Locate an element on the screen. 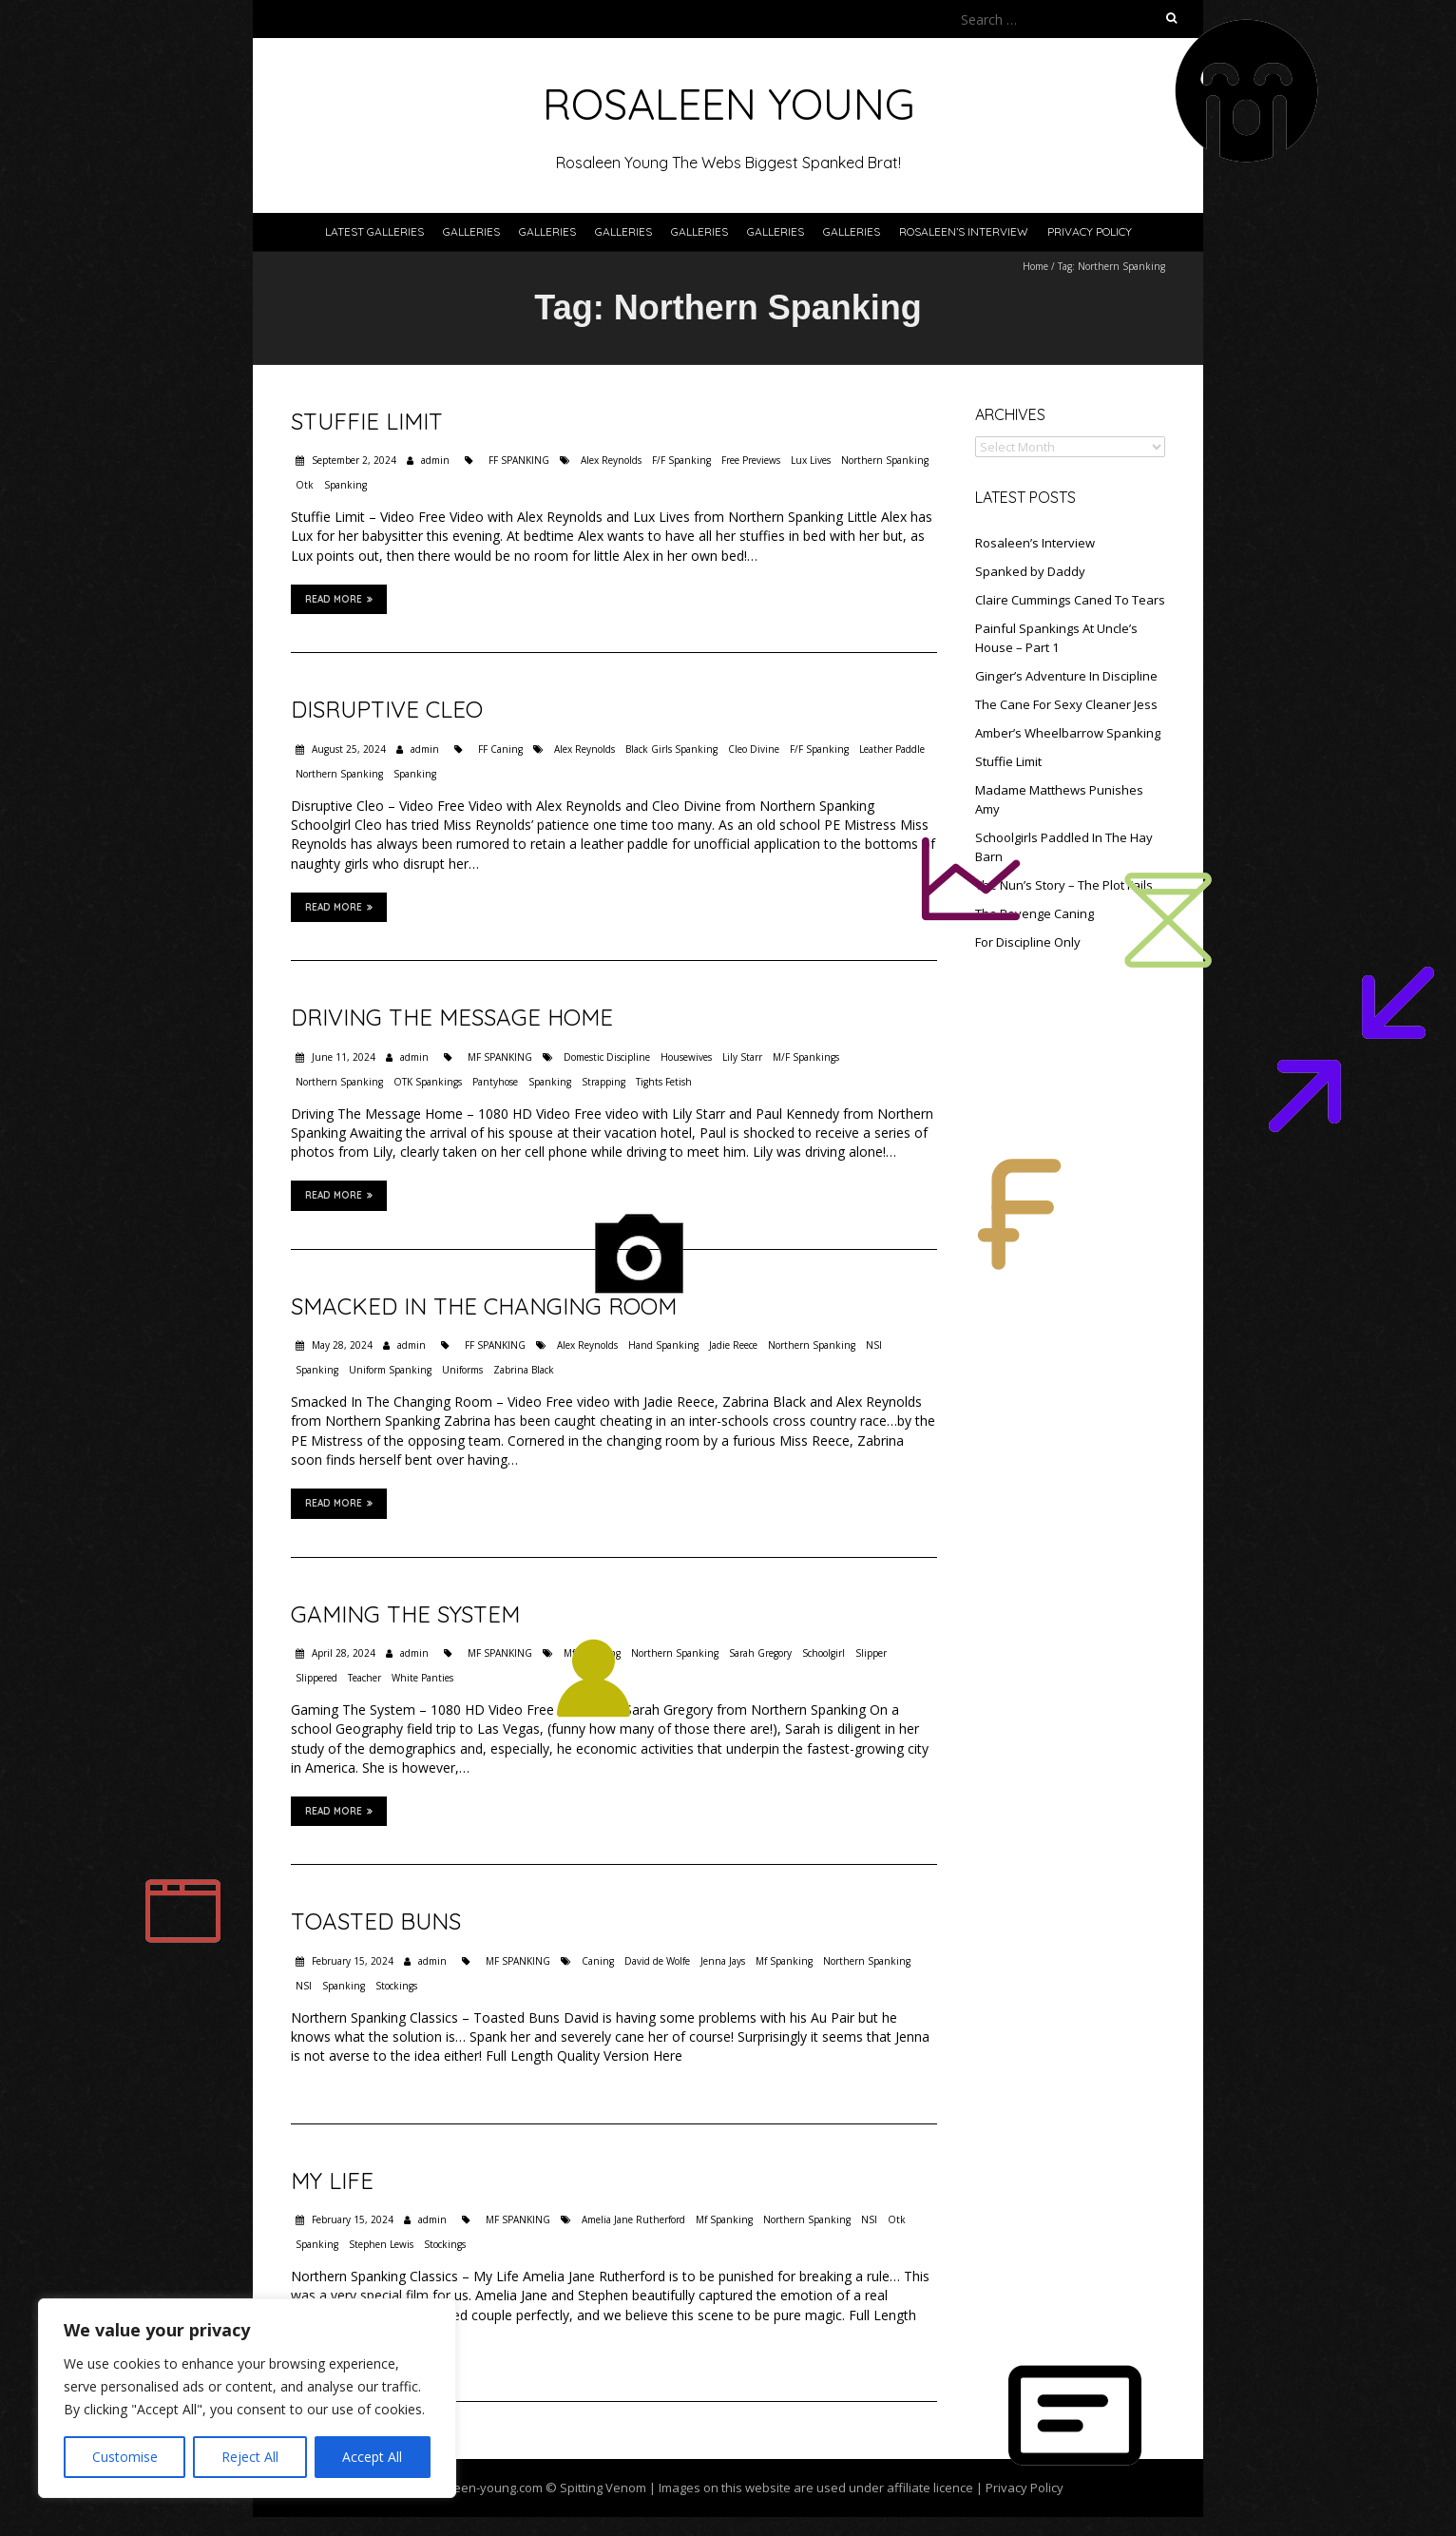 The height and width of the screenshot is (2536, 1456). indicates Swiss franc currency is located at coordinates (1019, 1214).